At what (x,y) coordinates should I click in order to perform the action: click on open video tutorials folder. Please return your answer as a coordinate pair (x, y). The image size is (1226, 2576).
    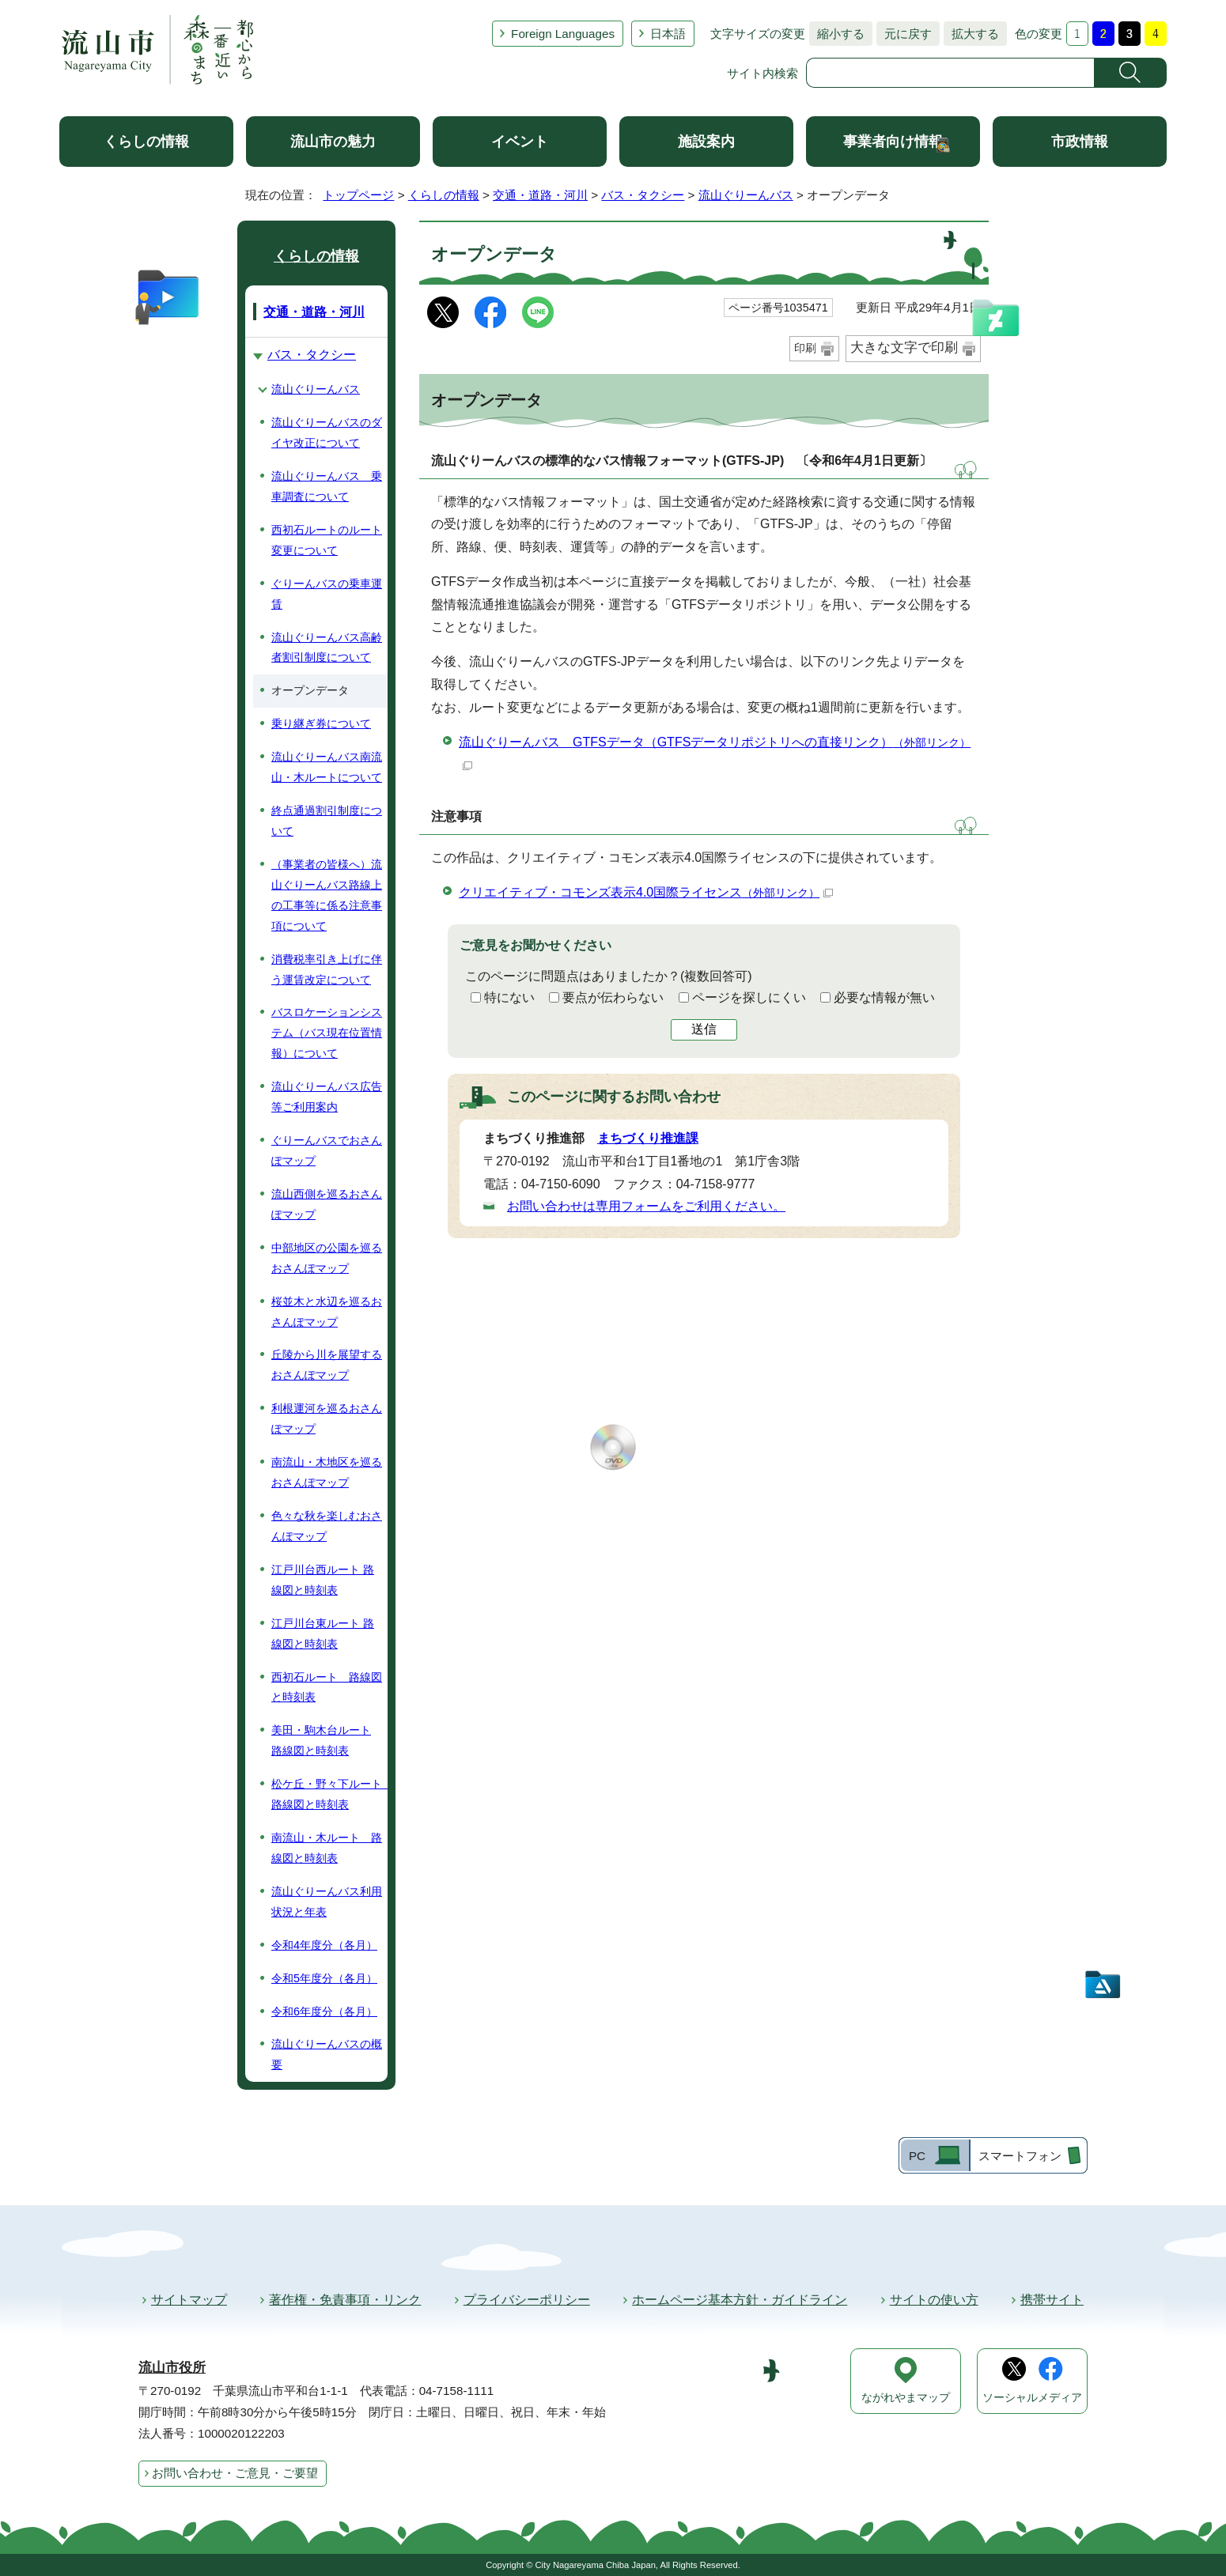
    Looking at the image, I should click on (168, 295).